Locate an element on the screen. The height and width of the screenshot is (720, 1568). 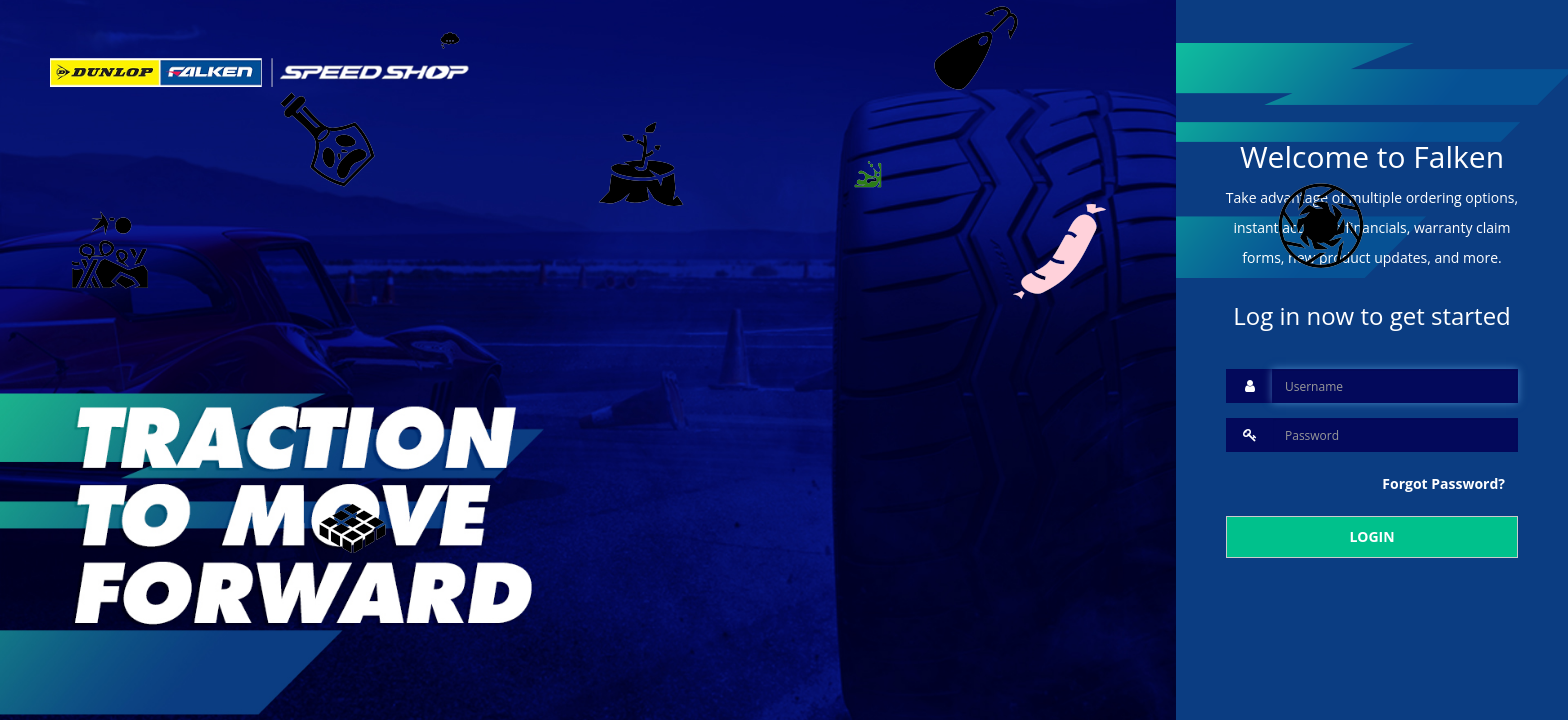
indicates liquid or slime-type item in game inventory is located at coordinates (868, 174).